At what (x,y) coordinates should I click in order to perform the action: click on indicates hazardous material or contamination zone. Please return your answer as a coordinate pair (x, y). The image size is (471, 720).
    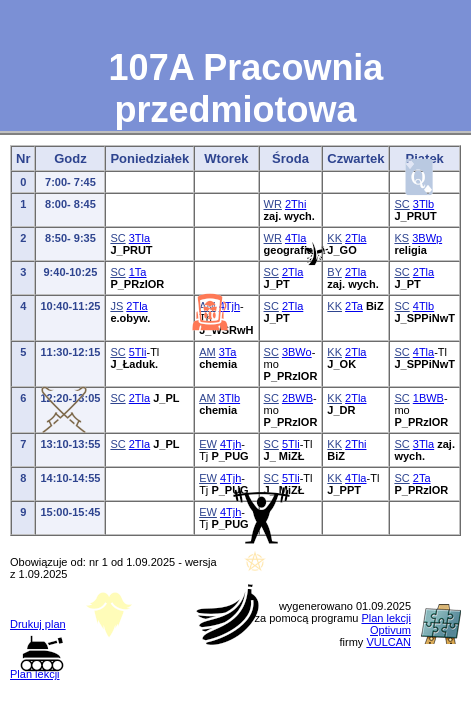
    Looking at the image, I should click on (210, 311).